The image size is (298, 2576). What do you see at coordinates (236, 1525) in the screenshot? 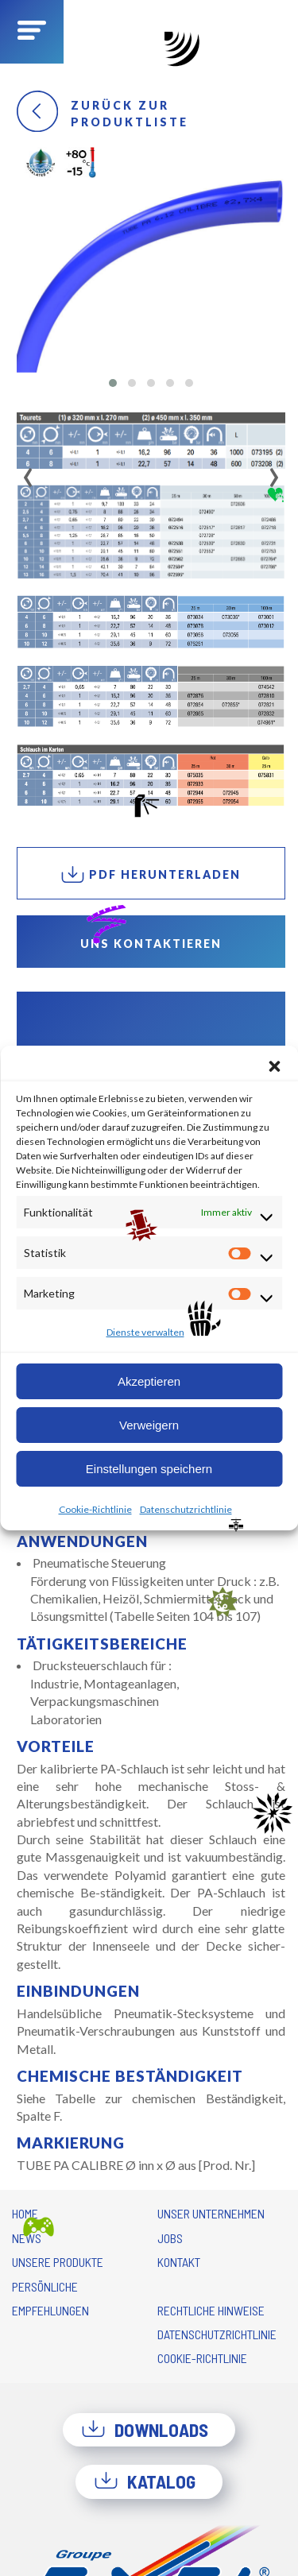
I see `adjust water or gas flow settings` at bounding box center [236, 1525].